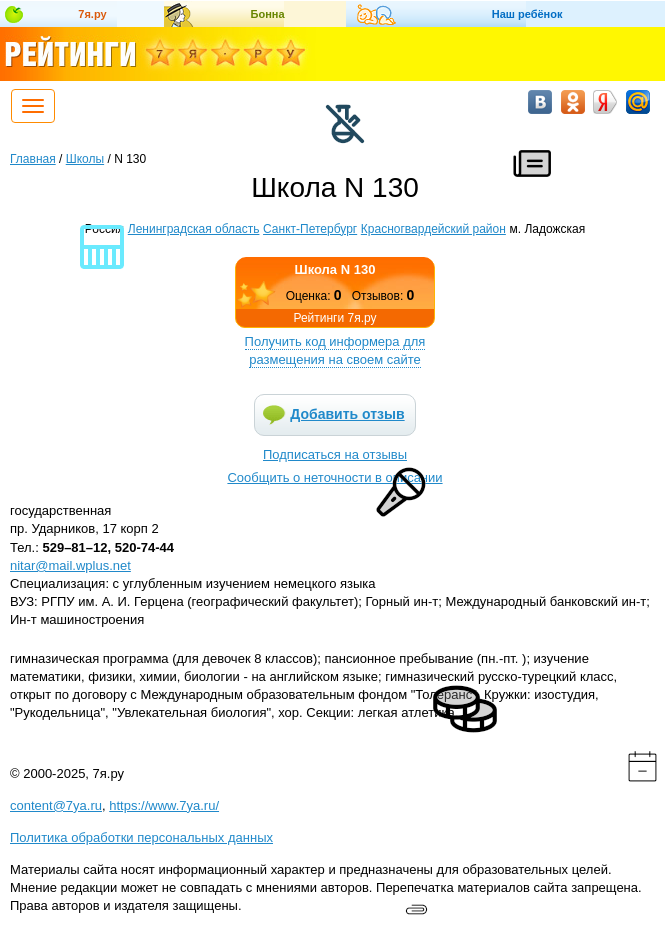  I want to click on indicates smoking/bong use is prohibited, so click(345, 124).